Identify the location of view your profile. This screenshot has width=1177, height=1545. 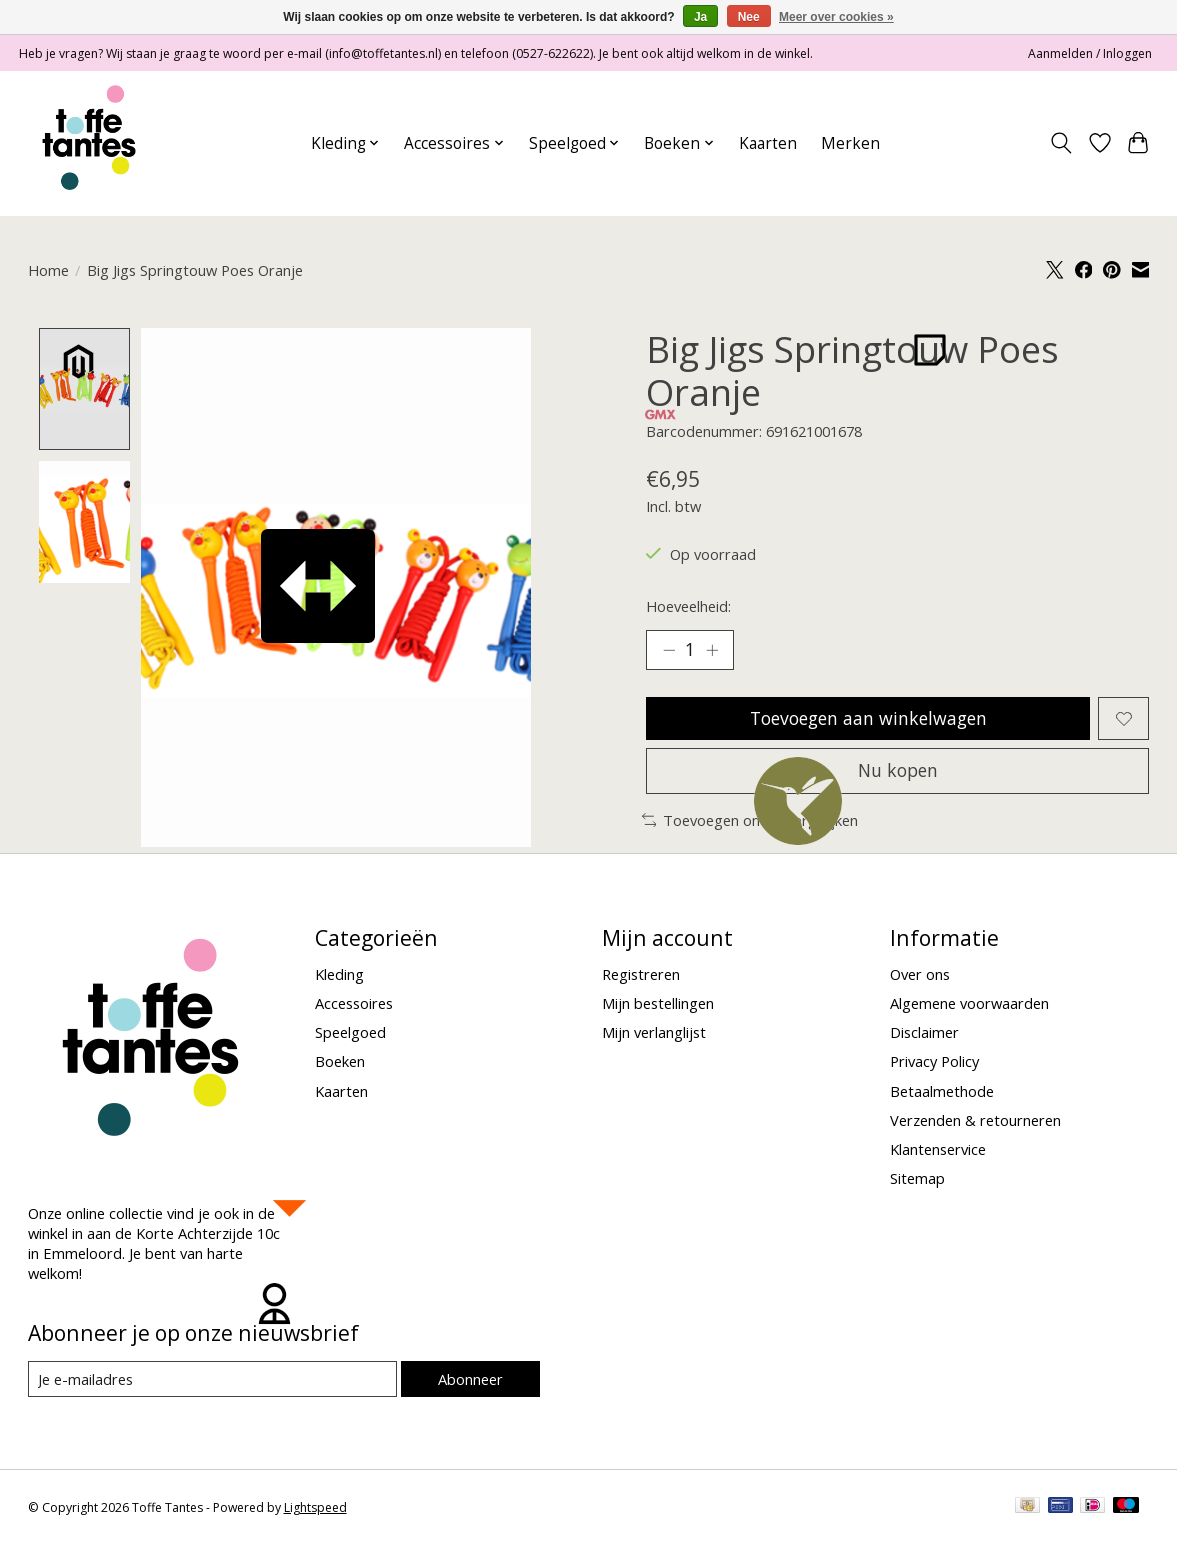
(274, 1304).